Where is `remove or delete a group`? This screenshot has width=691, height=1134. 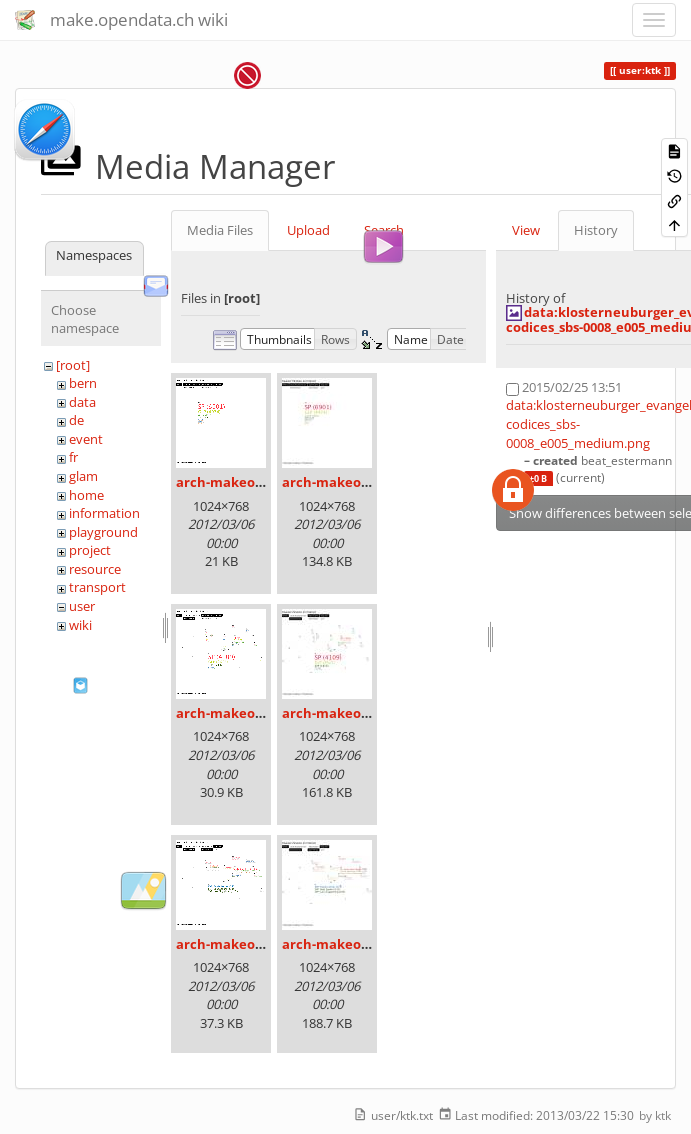
remove or delete a group is located at coordinates (247, 75).